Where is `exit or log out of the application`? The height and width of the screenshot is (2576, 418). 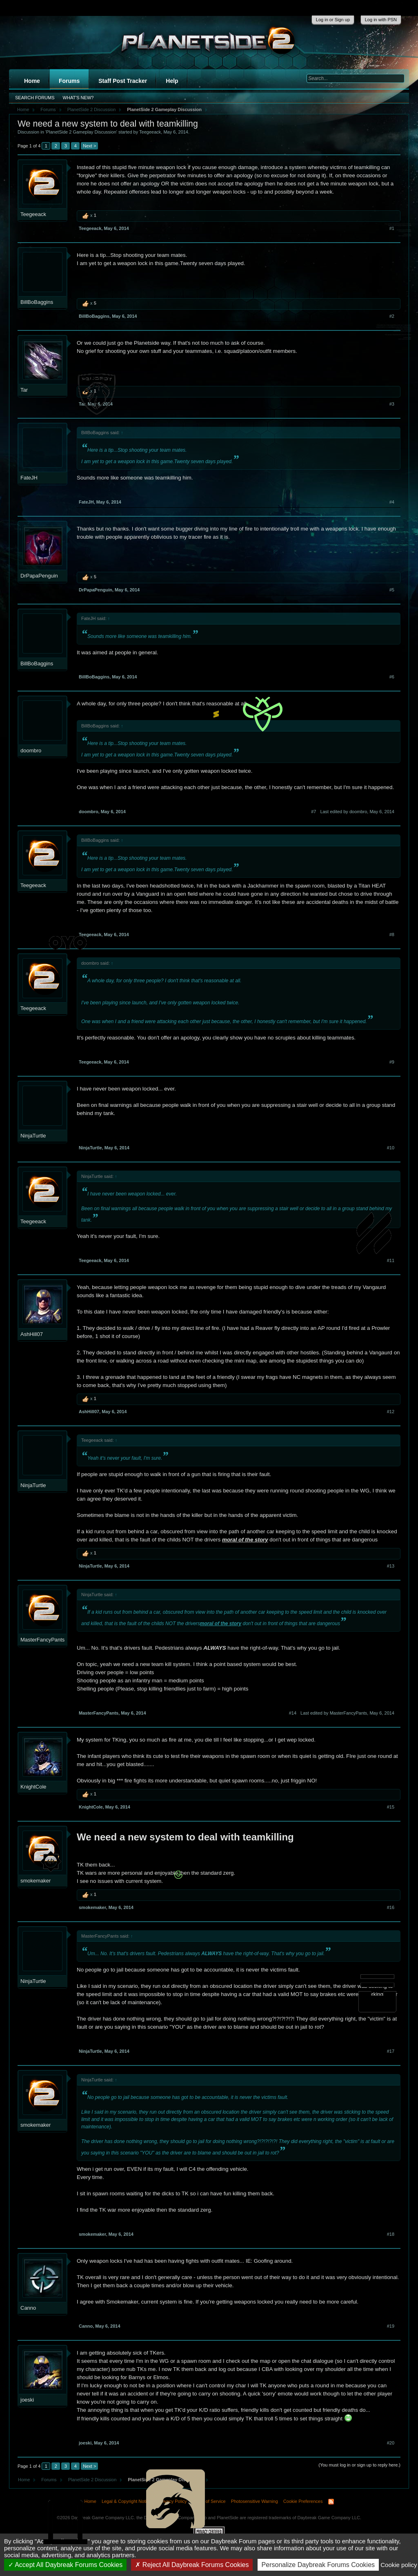
exit or log out of the application is located at coordinates (65, 2522).